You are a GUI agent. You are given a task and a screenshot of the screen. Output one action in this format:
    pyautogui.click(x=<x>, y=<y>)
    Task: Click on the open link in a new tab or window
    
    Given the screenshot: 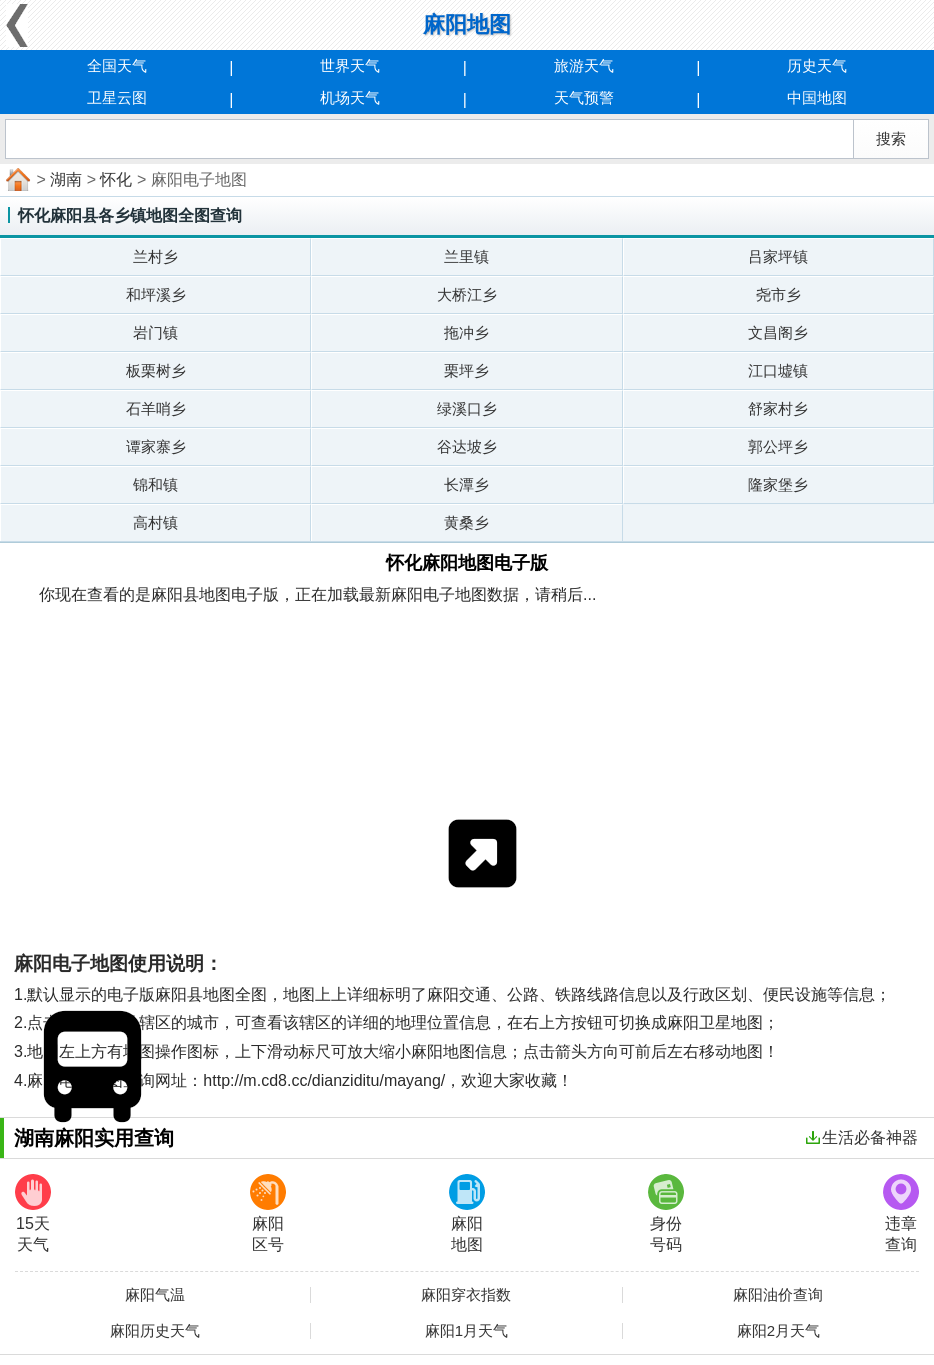 What is the action you would take?
    pyautogui.click(x=482, y=853)
    